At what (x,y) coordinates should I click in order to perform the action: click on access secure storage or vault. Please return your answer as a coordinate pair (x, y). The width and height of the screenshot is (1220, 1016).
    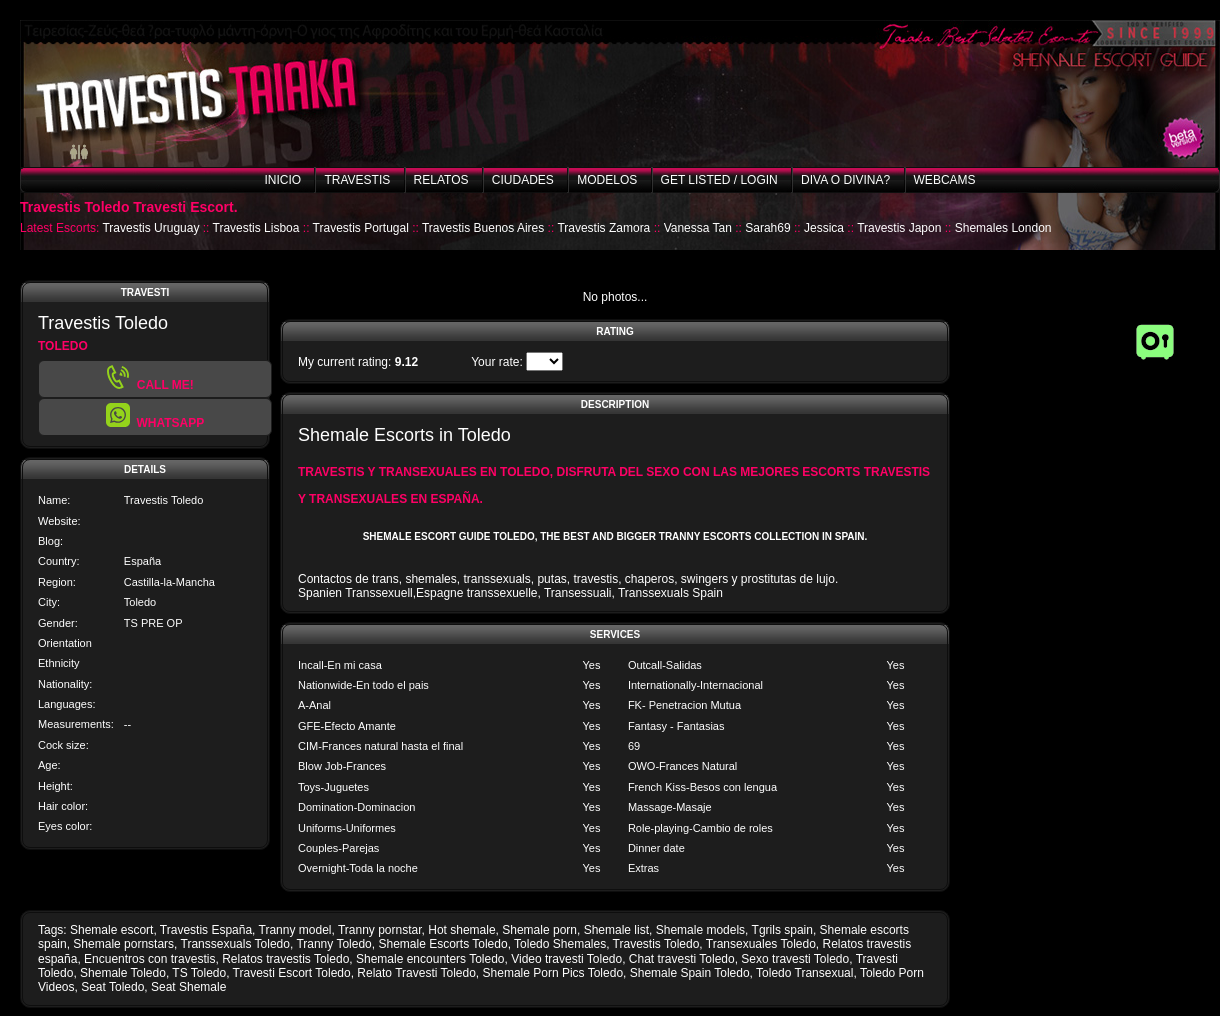
    Looking at the image, I should click on (1155, 341).